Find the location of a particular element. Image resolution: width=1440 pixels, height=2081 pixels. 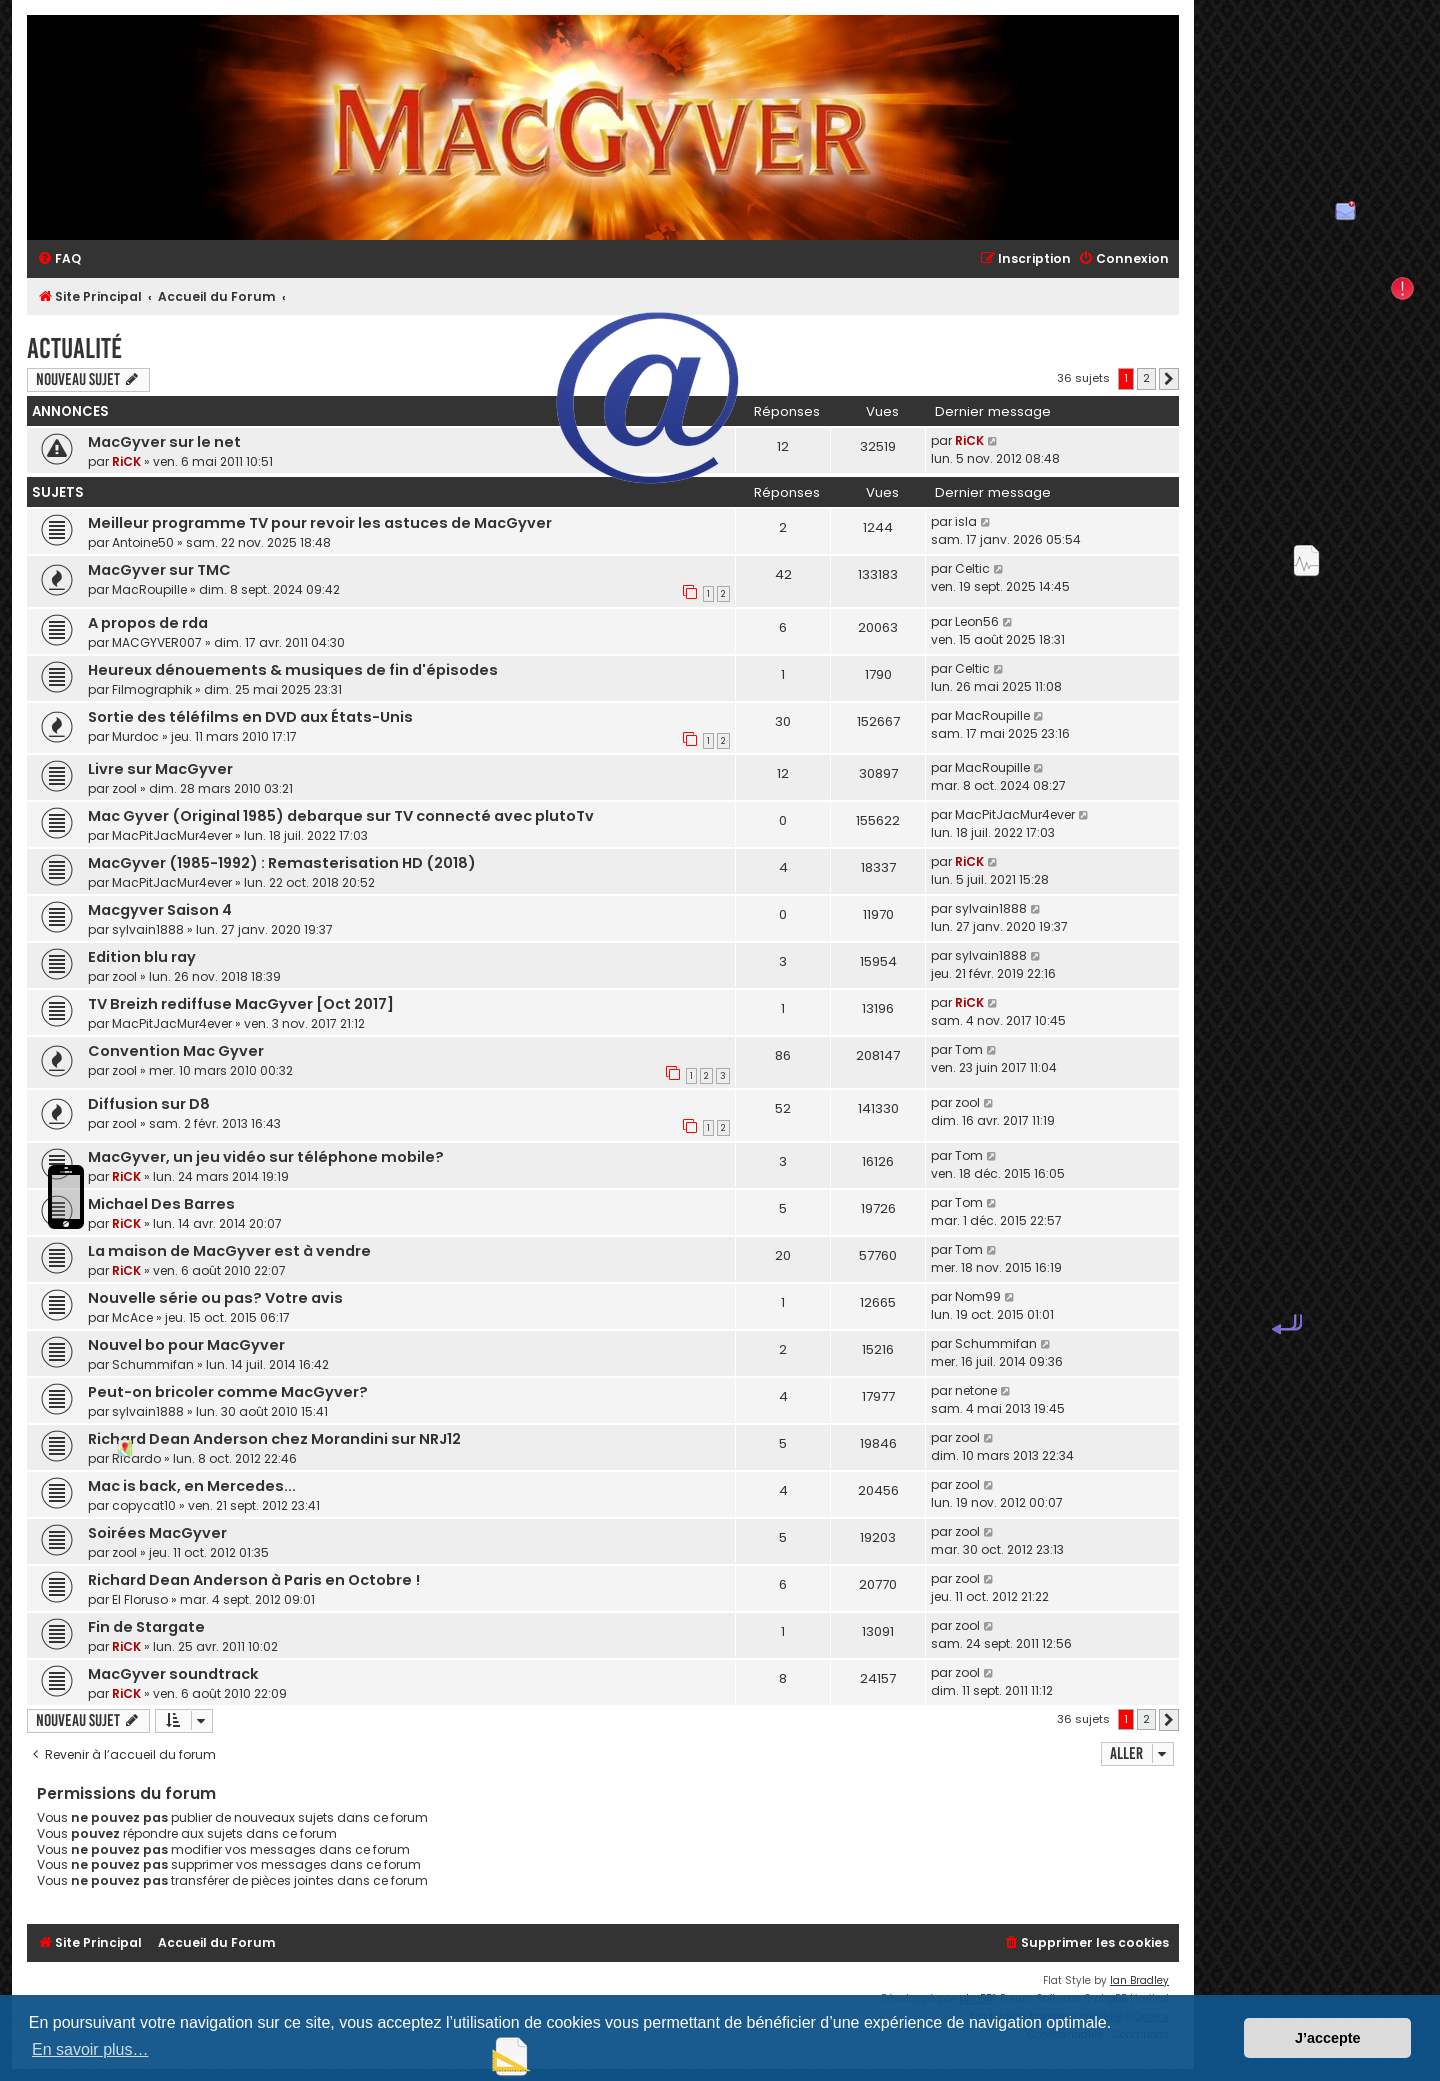

view system log file is located at coordinates (1306, 560).